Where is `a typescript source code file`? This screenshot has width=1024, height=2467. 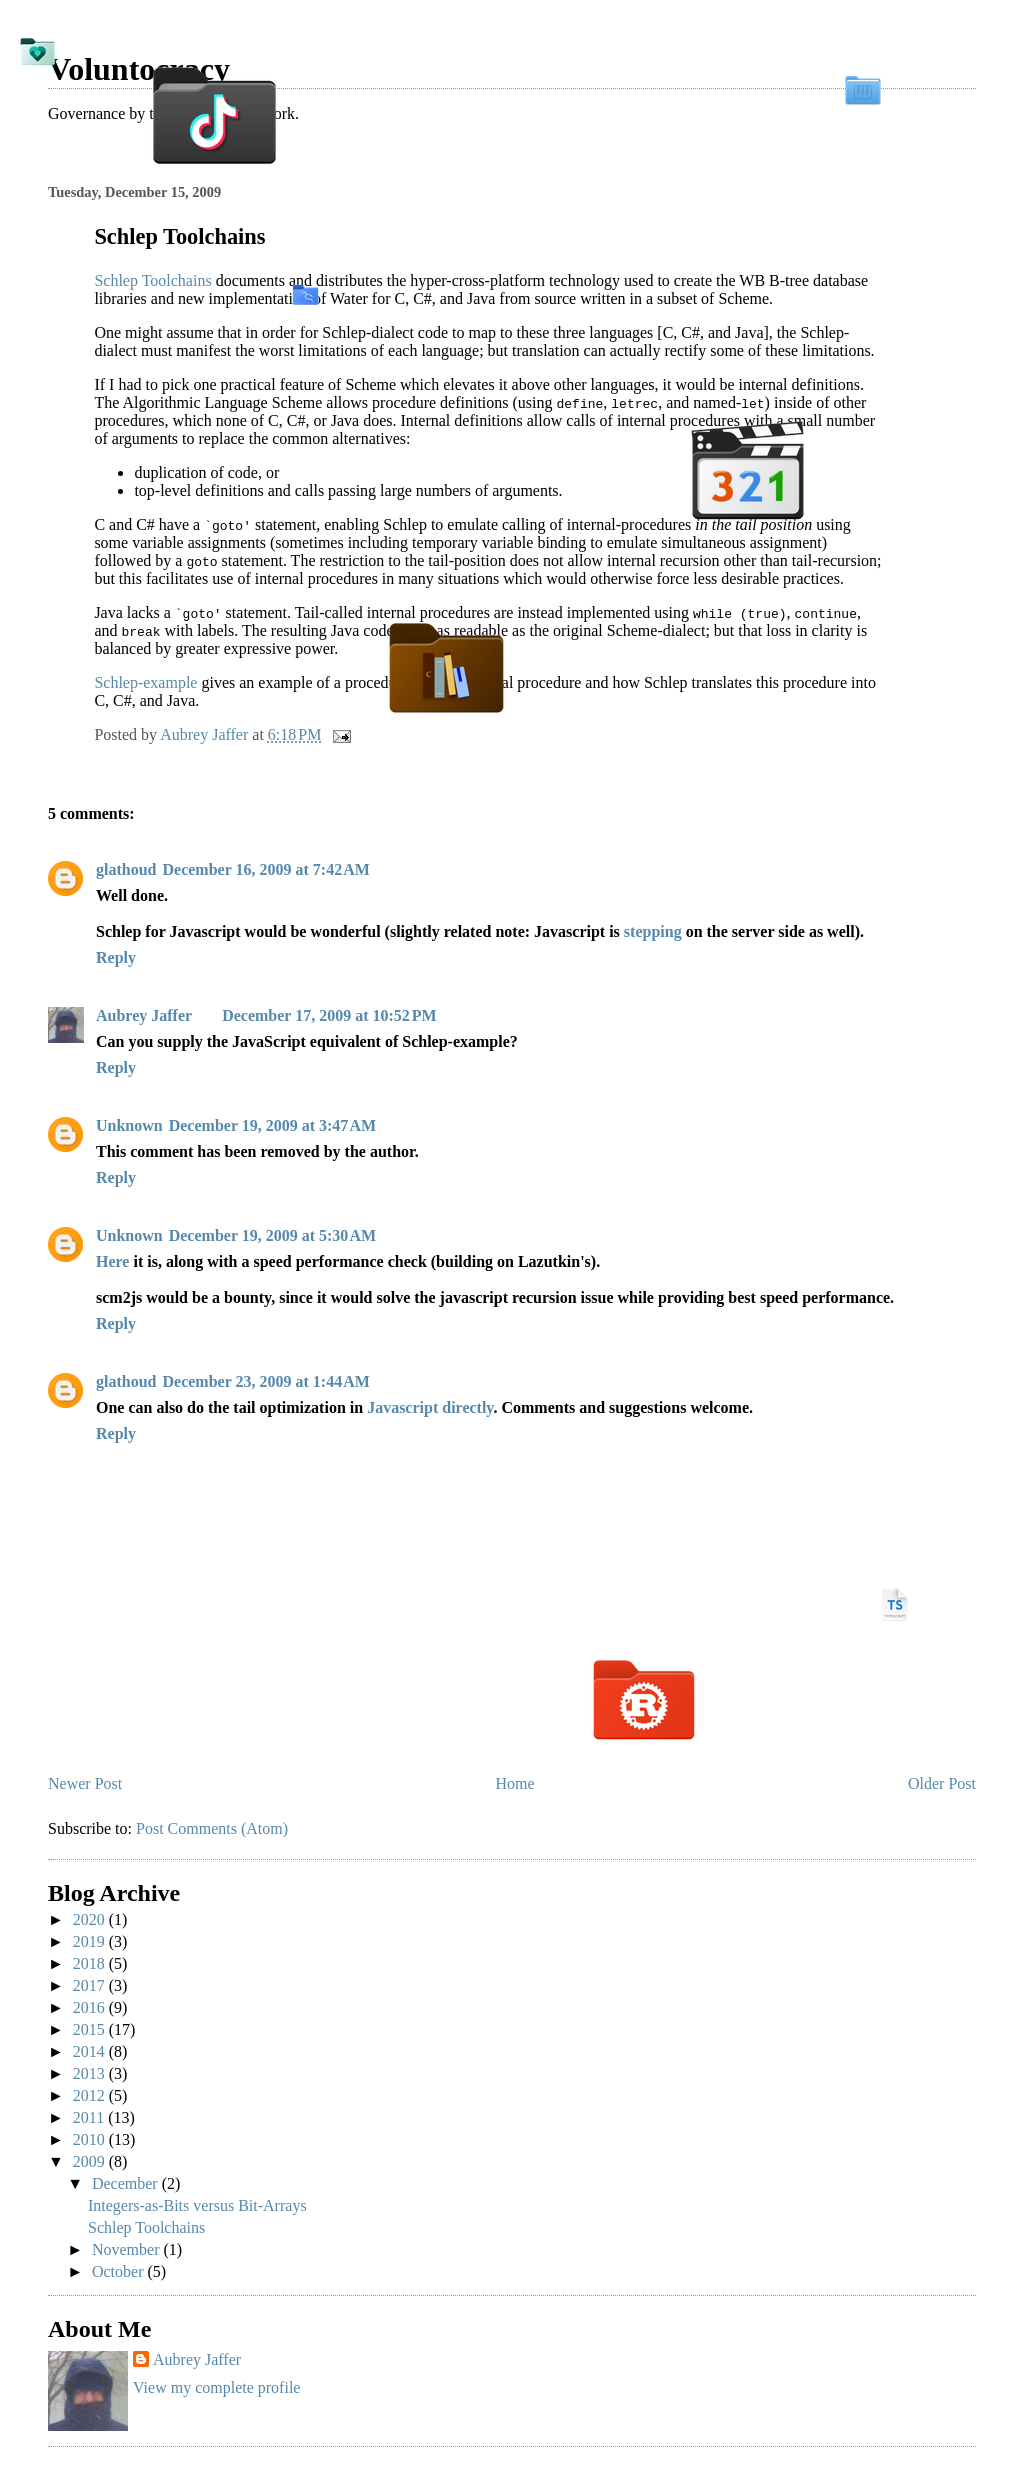
a typescript source code file is located at coordinates (895, 1605).